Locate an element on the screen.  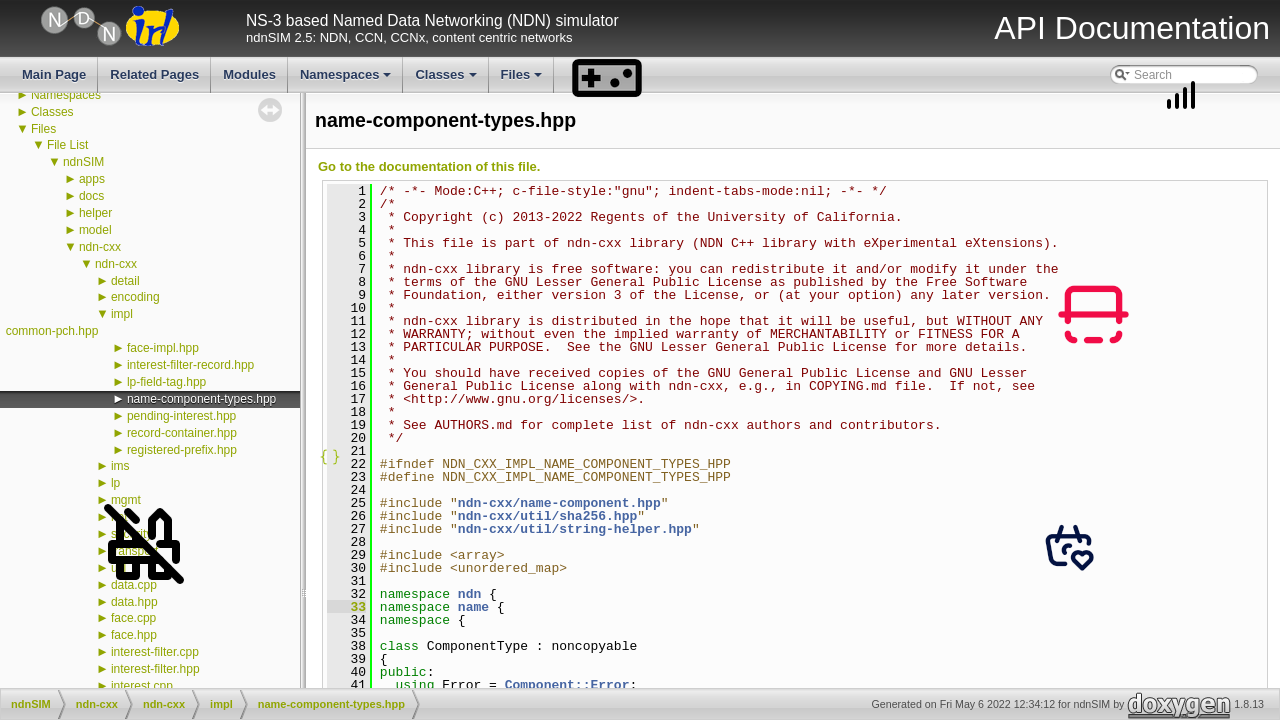
indicates full signal strength is located at coordinates (1181, 95).